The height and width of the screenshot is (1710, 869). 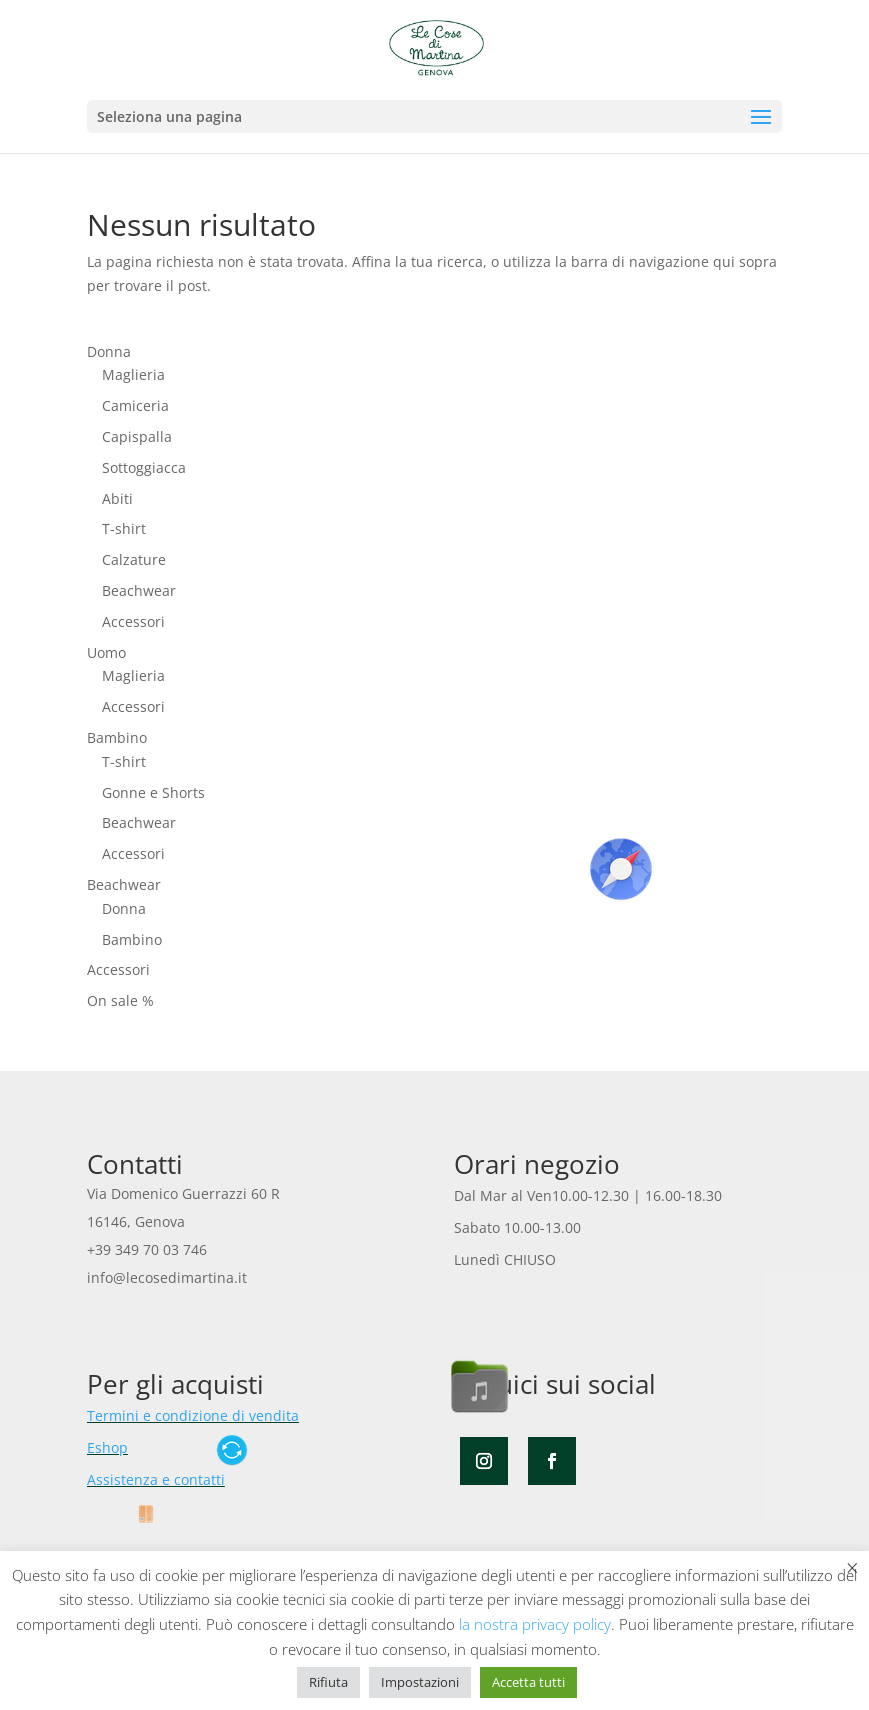 I want to click on indicates file is syncing with shared folder, so click(x=232, y=1450).